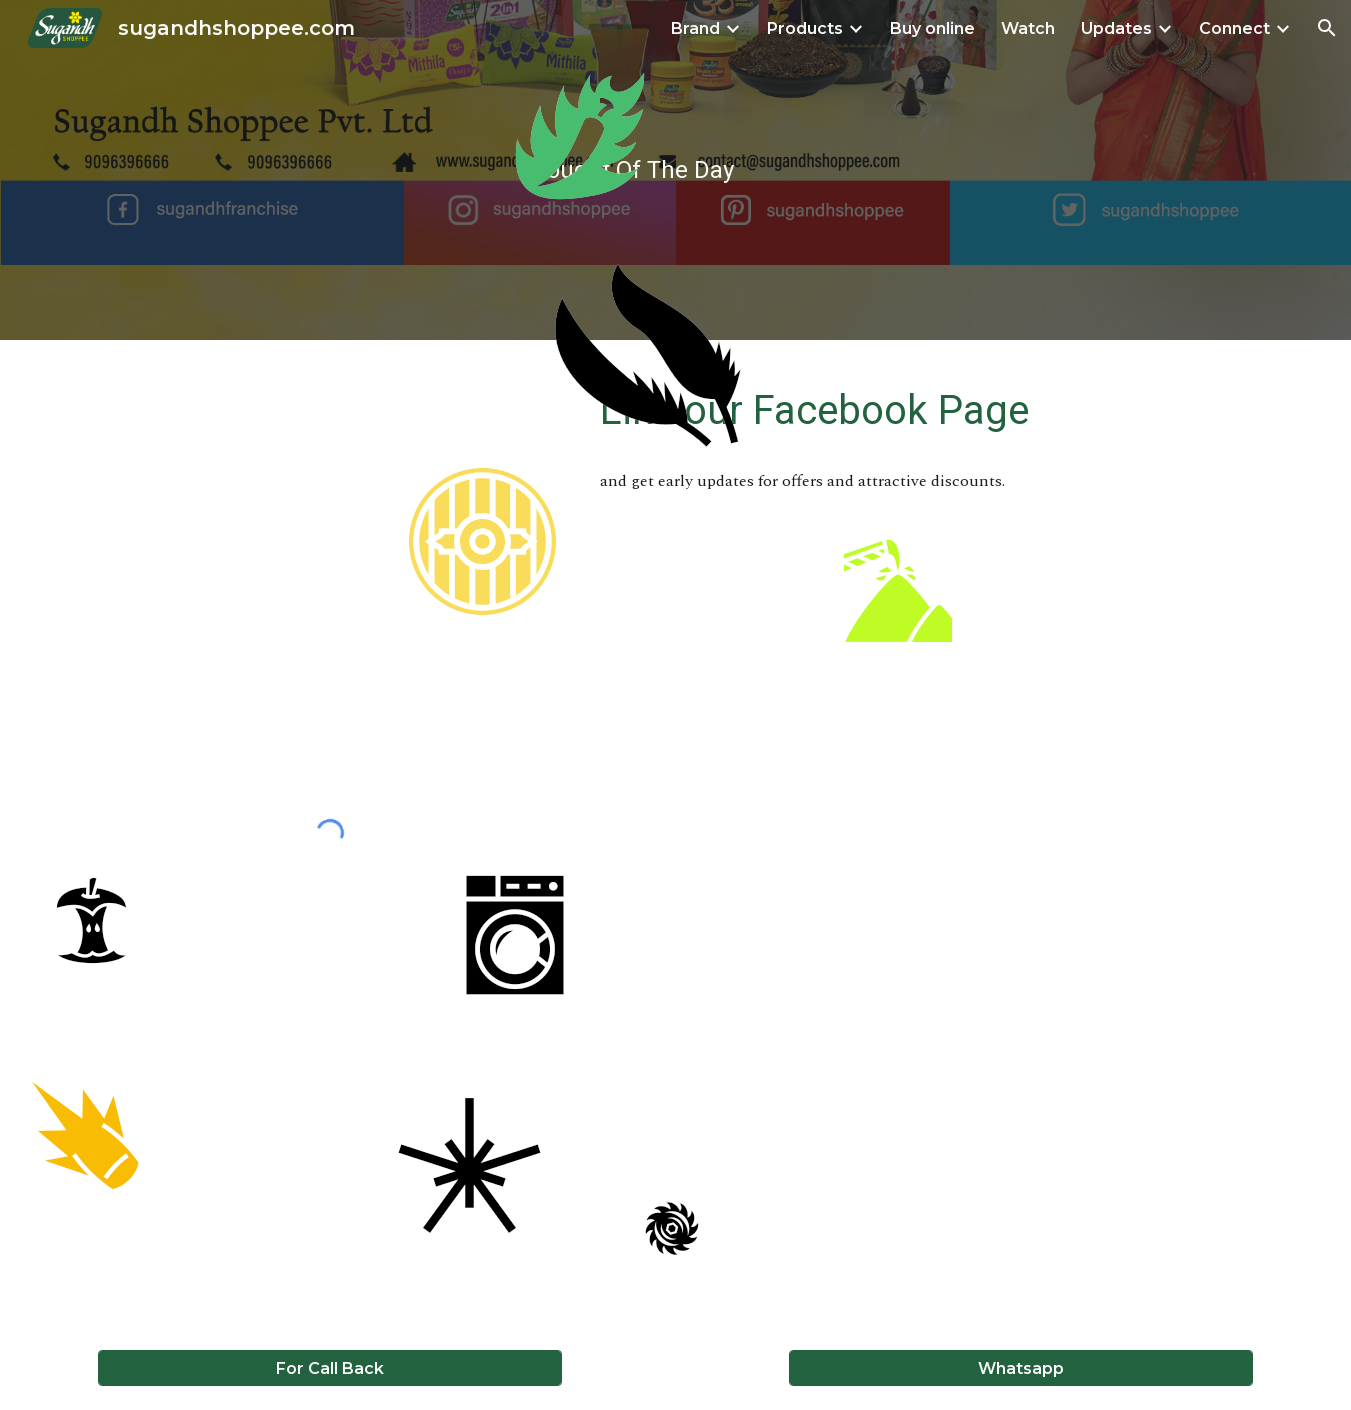  I want to click on indicates food waste or compost category, so click(91, 920).